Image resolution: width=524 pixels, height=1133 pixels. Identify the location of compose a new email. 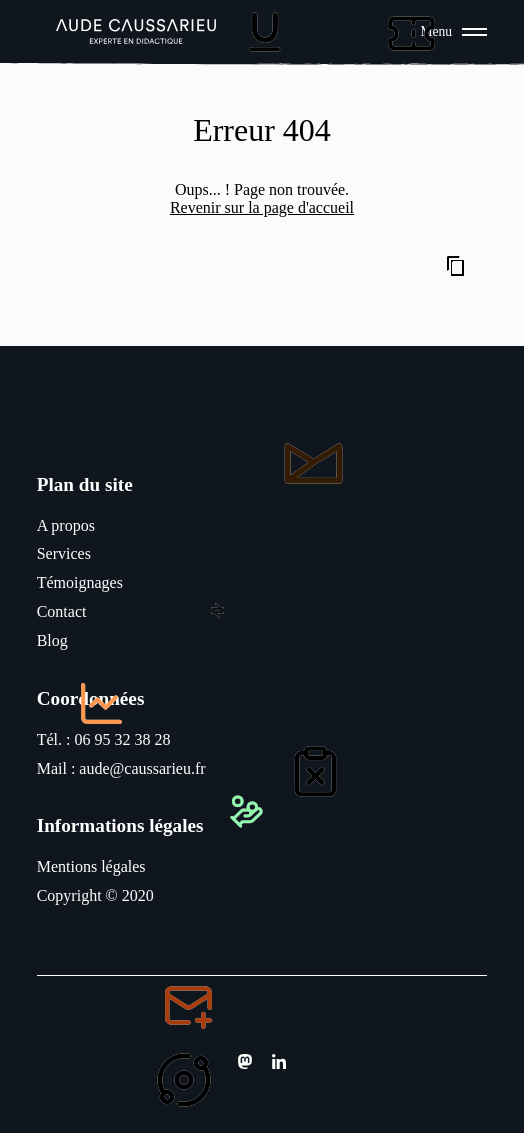
(188, 1005).